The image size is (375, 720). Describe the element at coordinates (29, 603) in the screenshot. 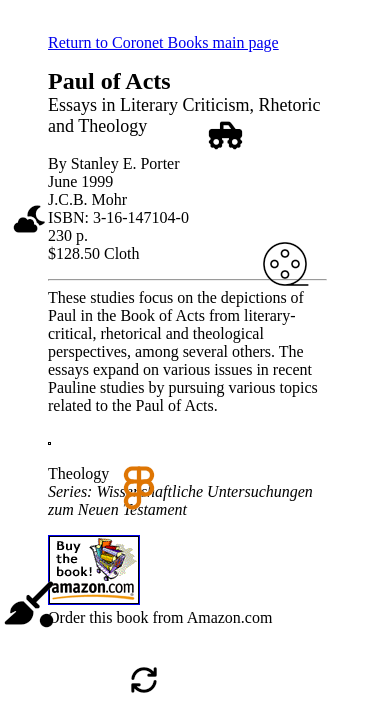

I see `access quidditch or broomstick-related games` at that location.